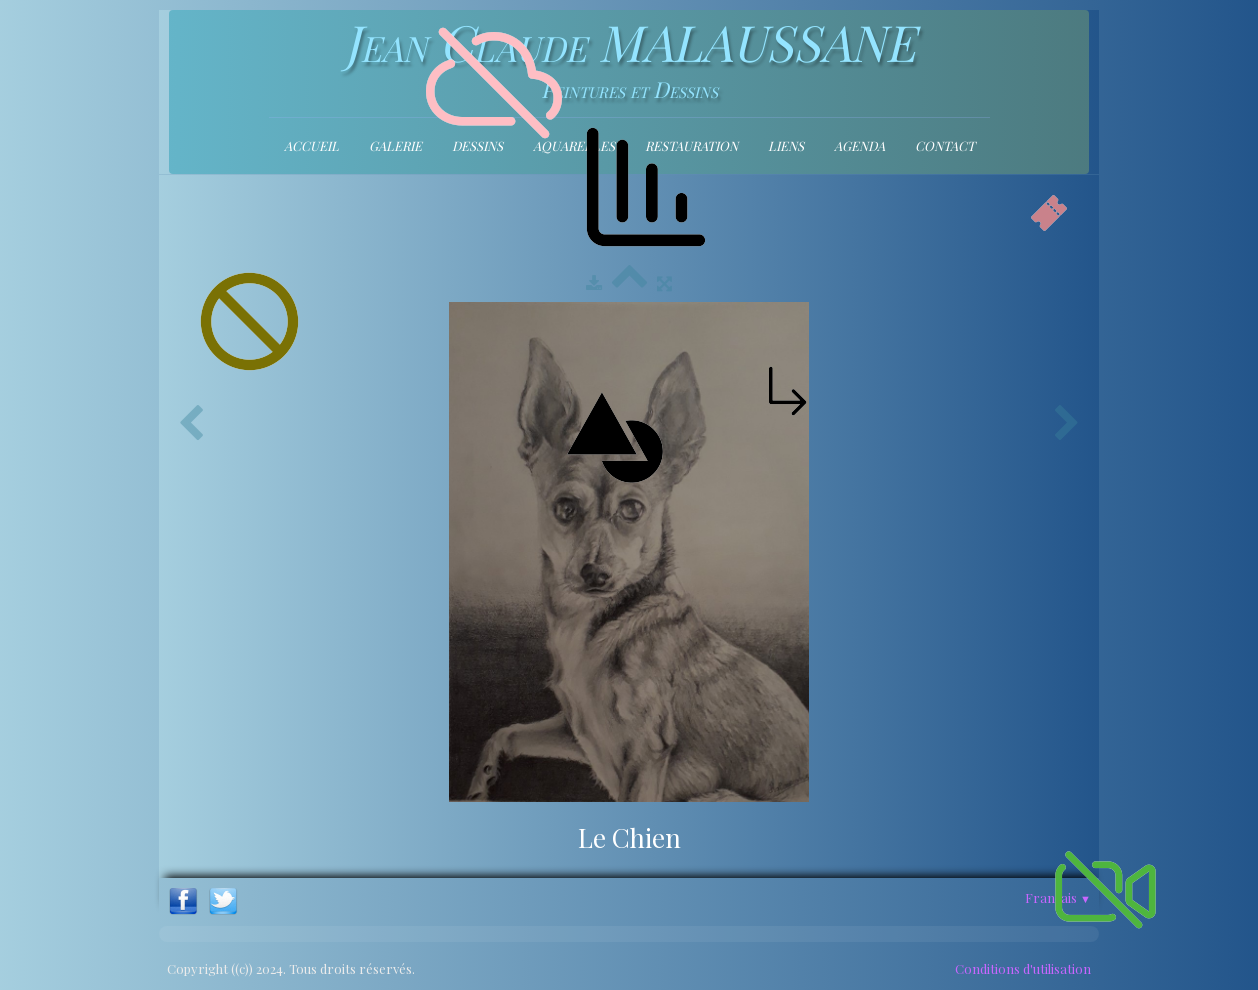 Image resolution: width=1258 pixels, height=990 pixels. Describe the element at coordinates (616, 439) in the screenshot. I see `access shape tools or drawing options` at that location.